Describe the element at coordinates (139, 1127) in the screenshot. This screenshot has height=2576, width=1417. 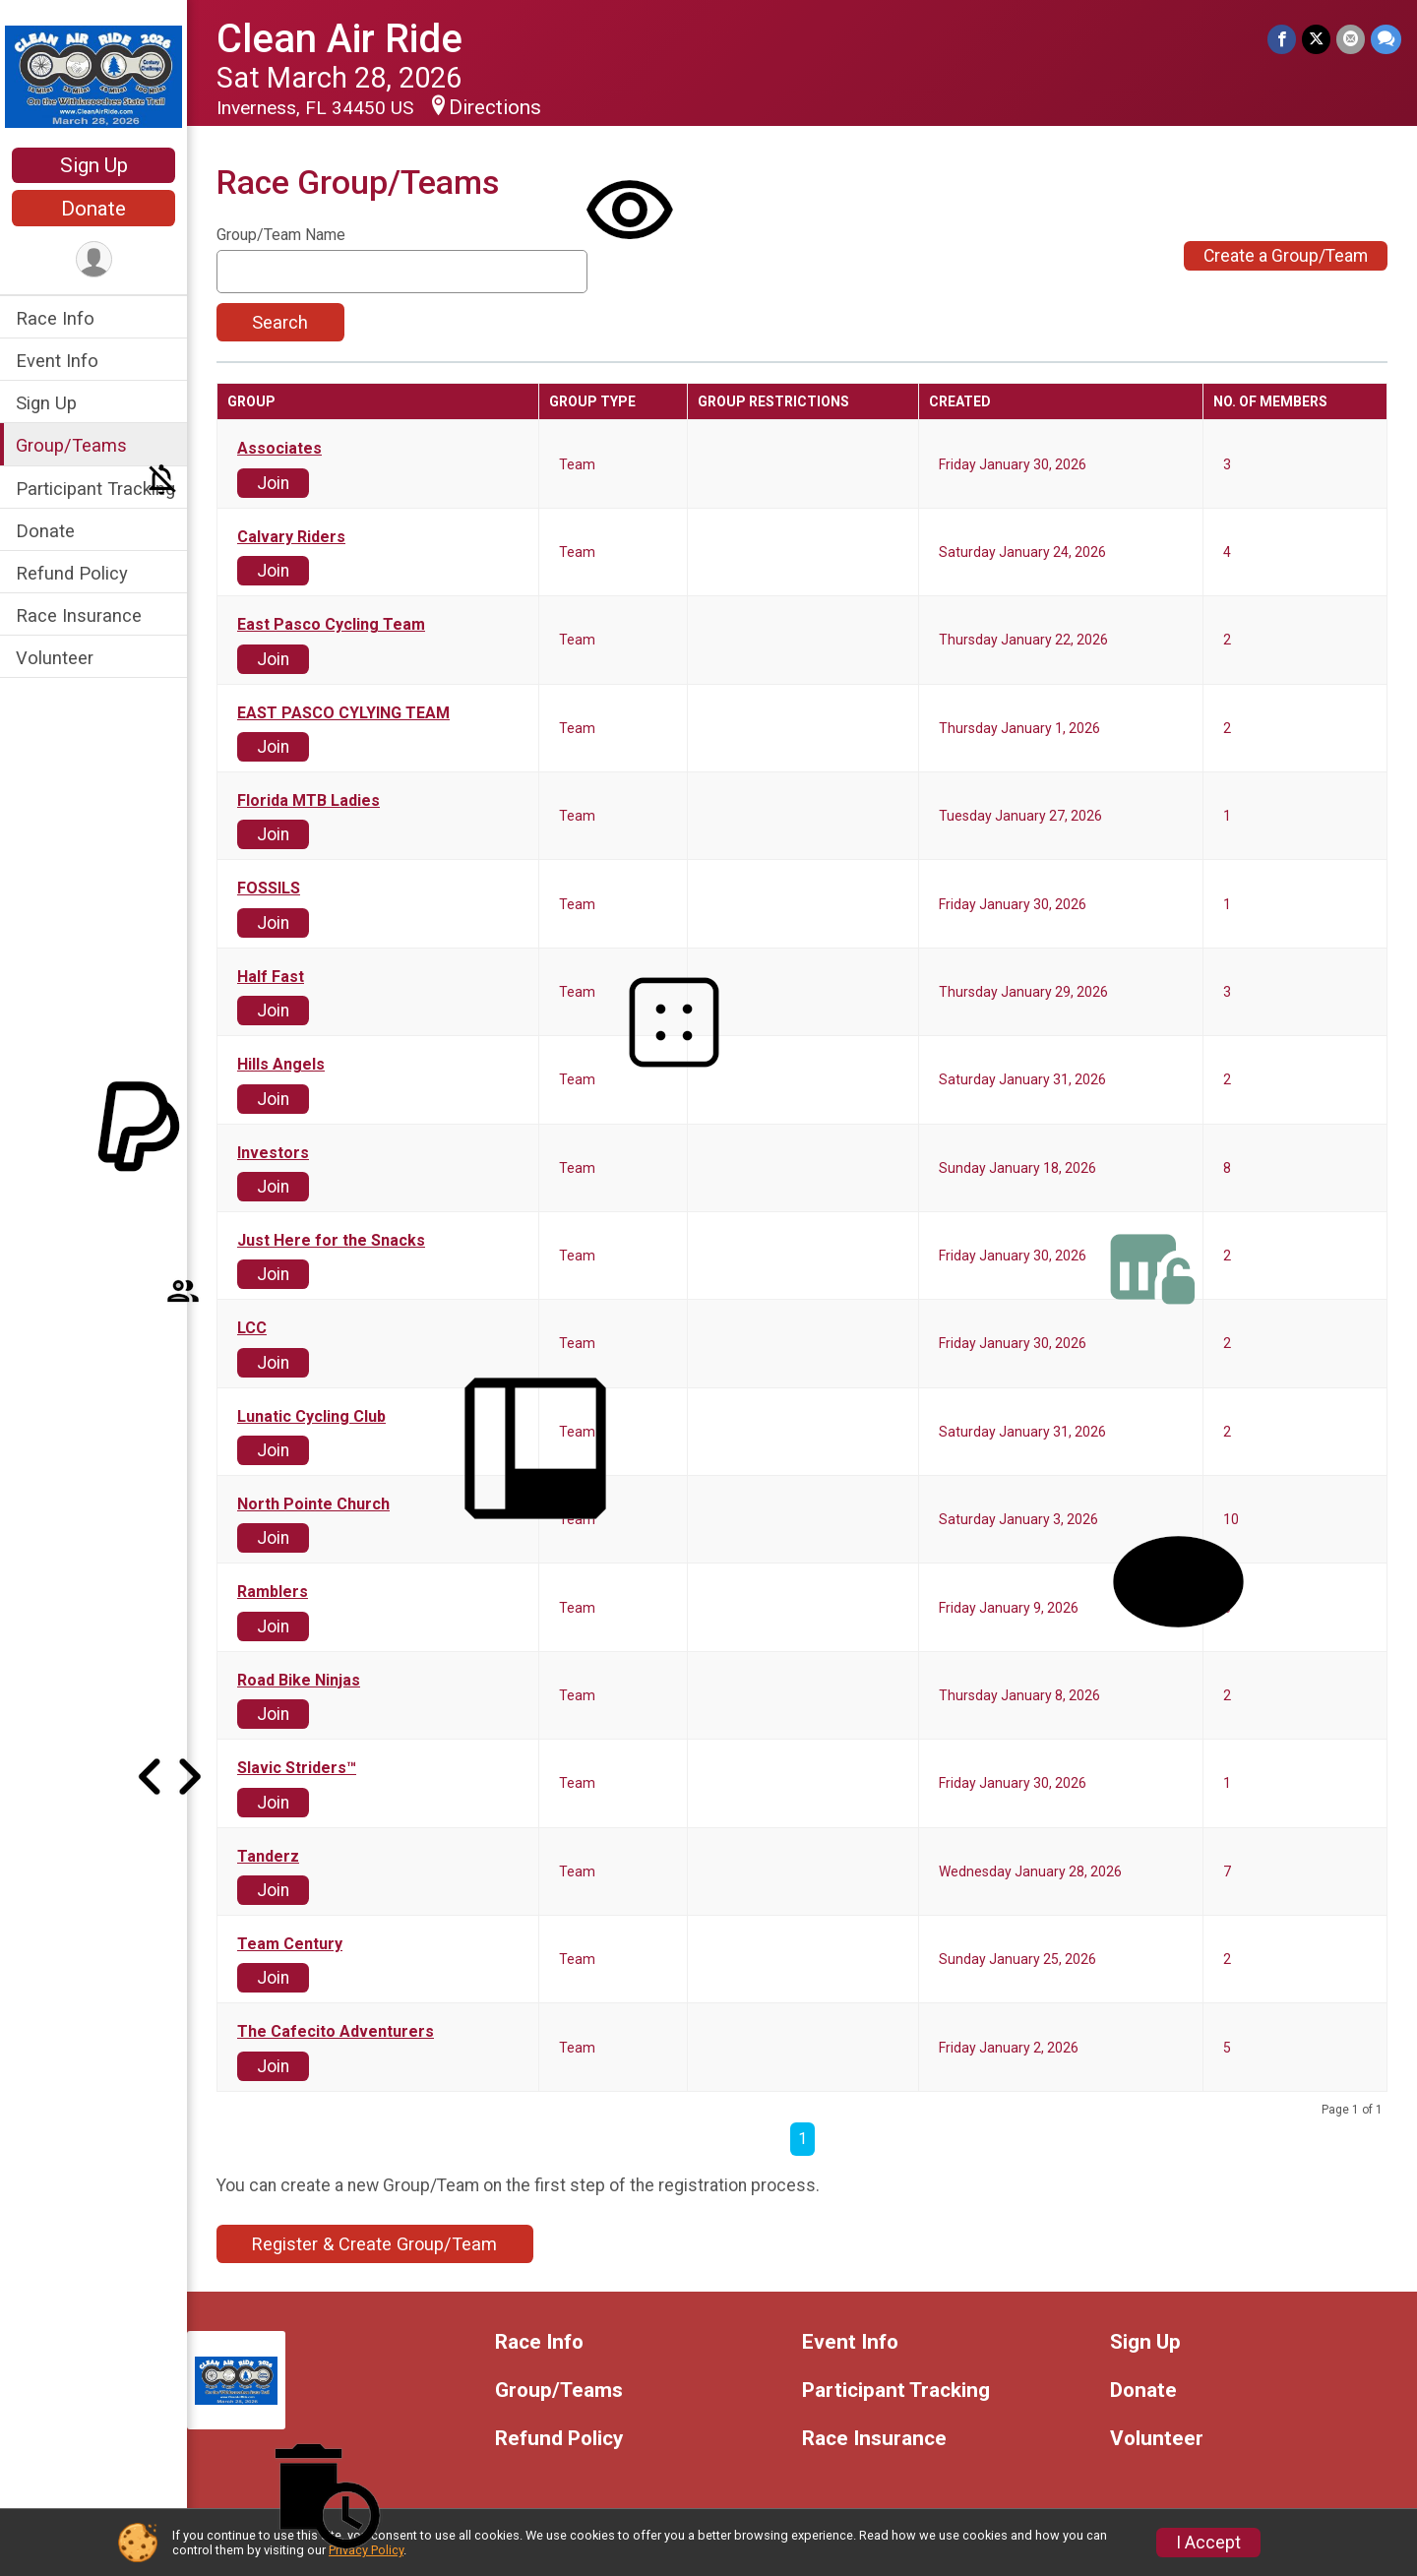
I see `pay with paypal` at that location.